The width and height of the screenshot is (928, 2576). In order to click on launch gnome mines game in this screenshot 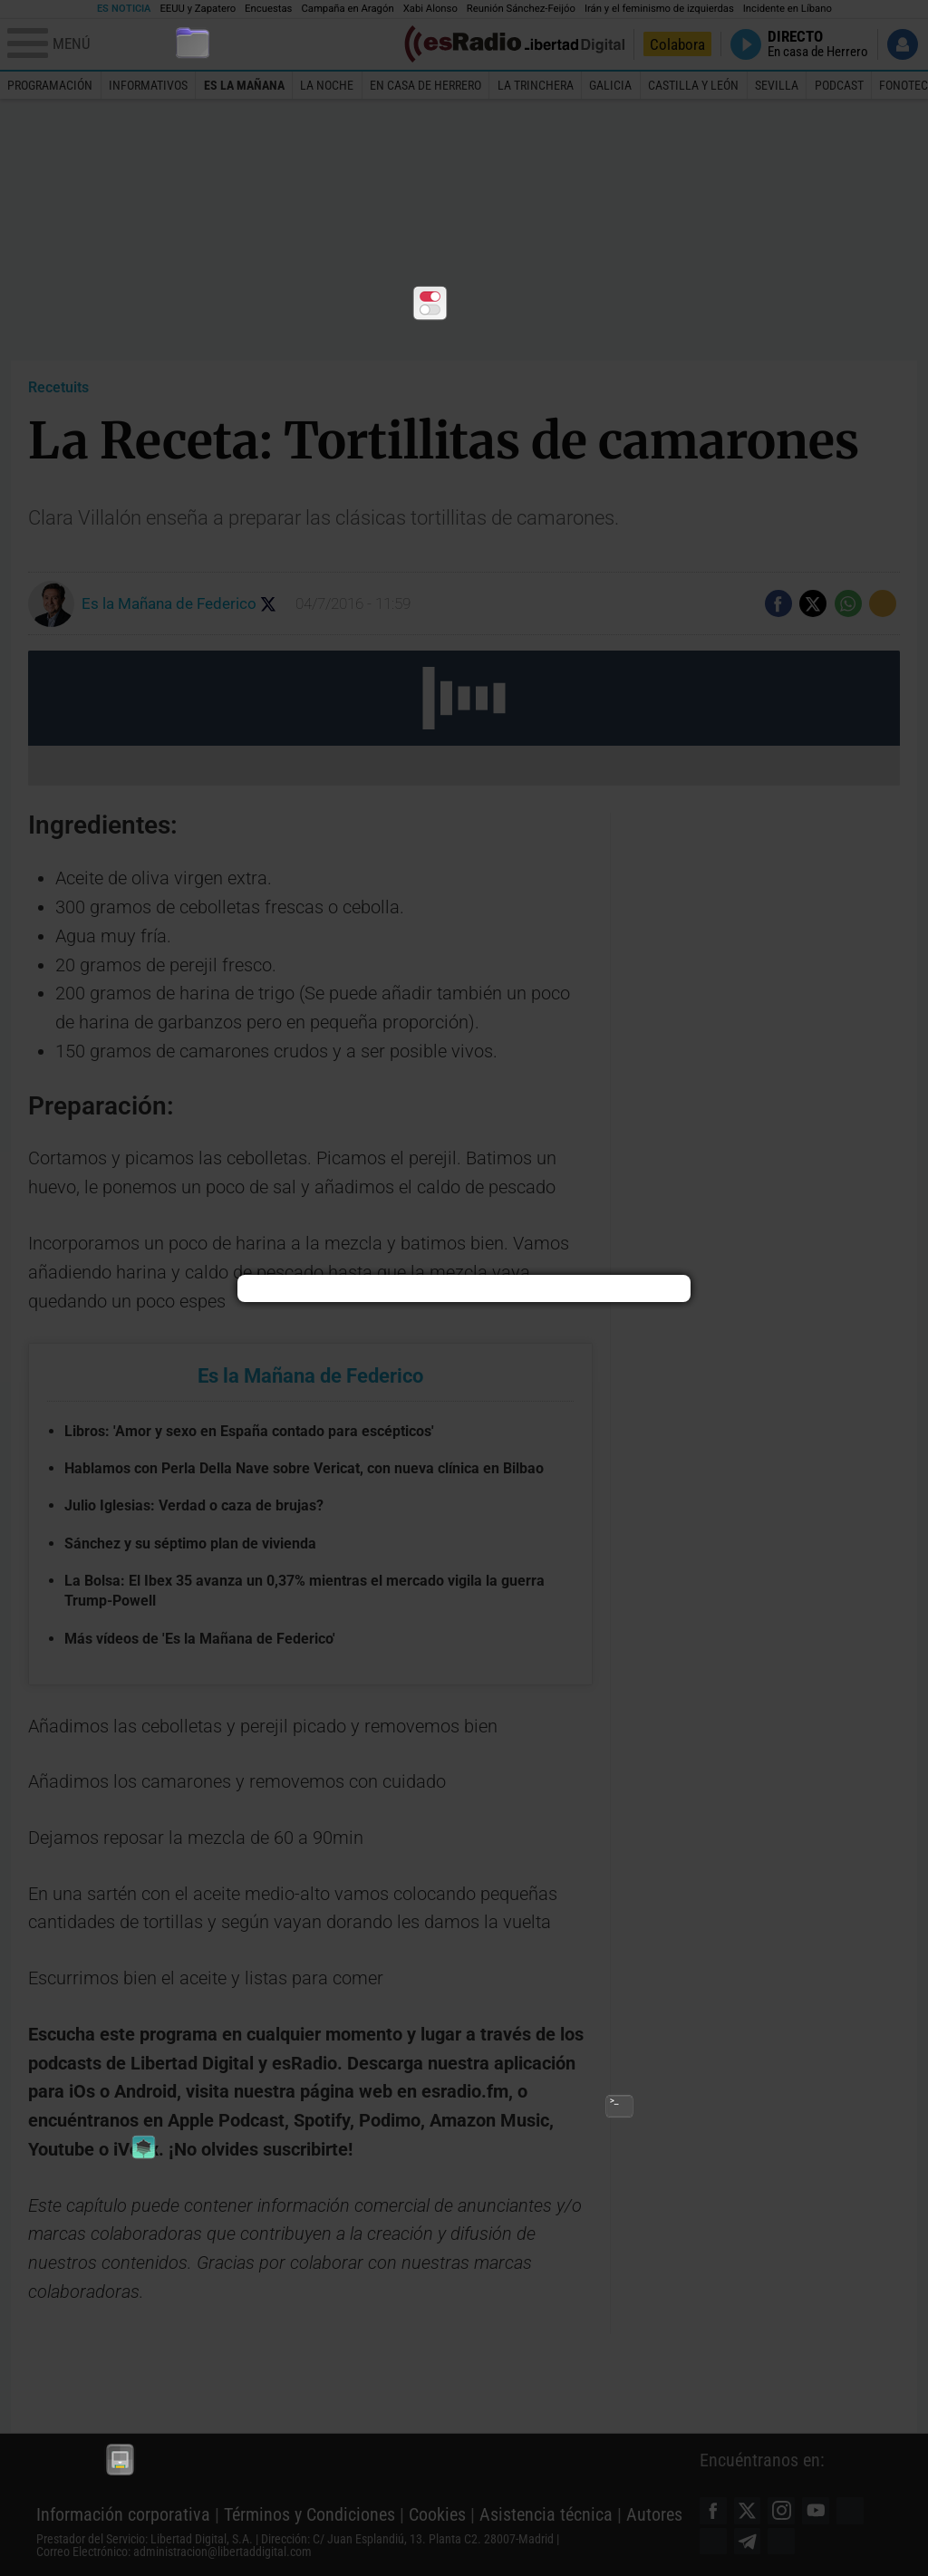, I will do `click(143, 2147)`.